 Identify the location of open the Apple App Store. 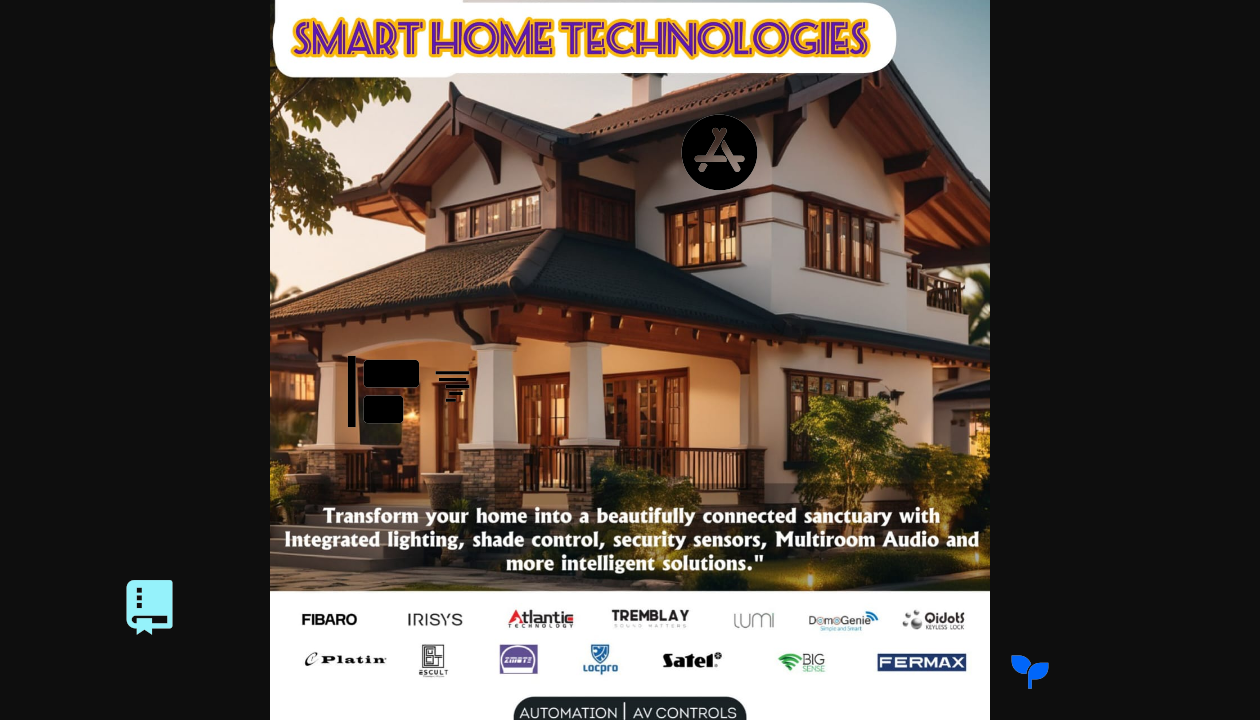
(719, 152).